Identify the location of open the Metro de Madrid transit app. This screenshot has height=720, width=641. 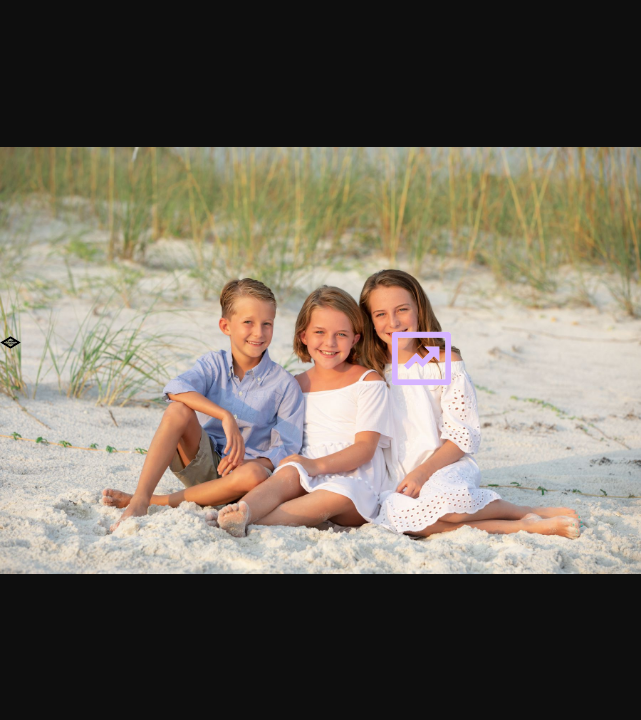
(10, 342).